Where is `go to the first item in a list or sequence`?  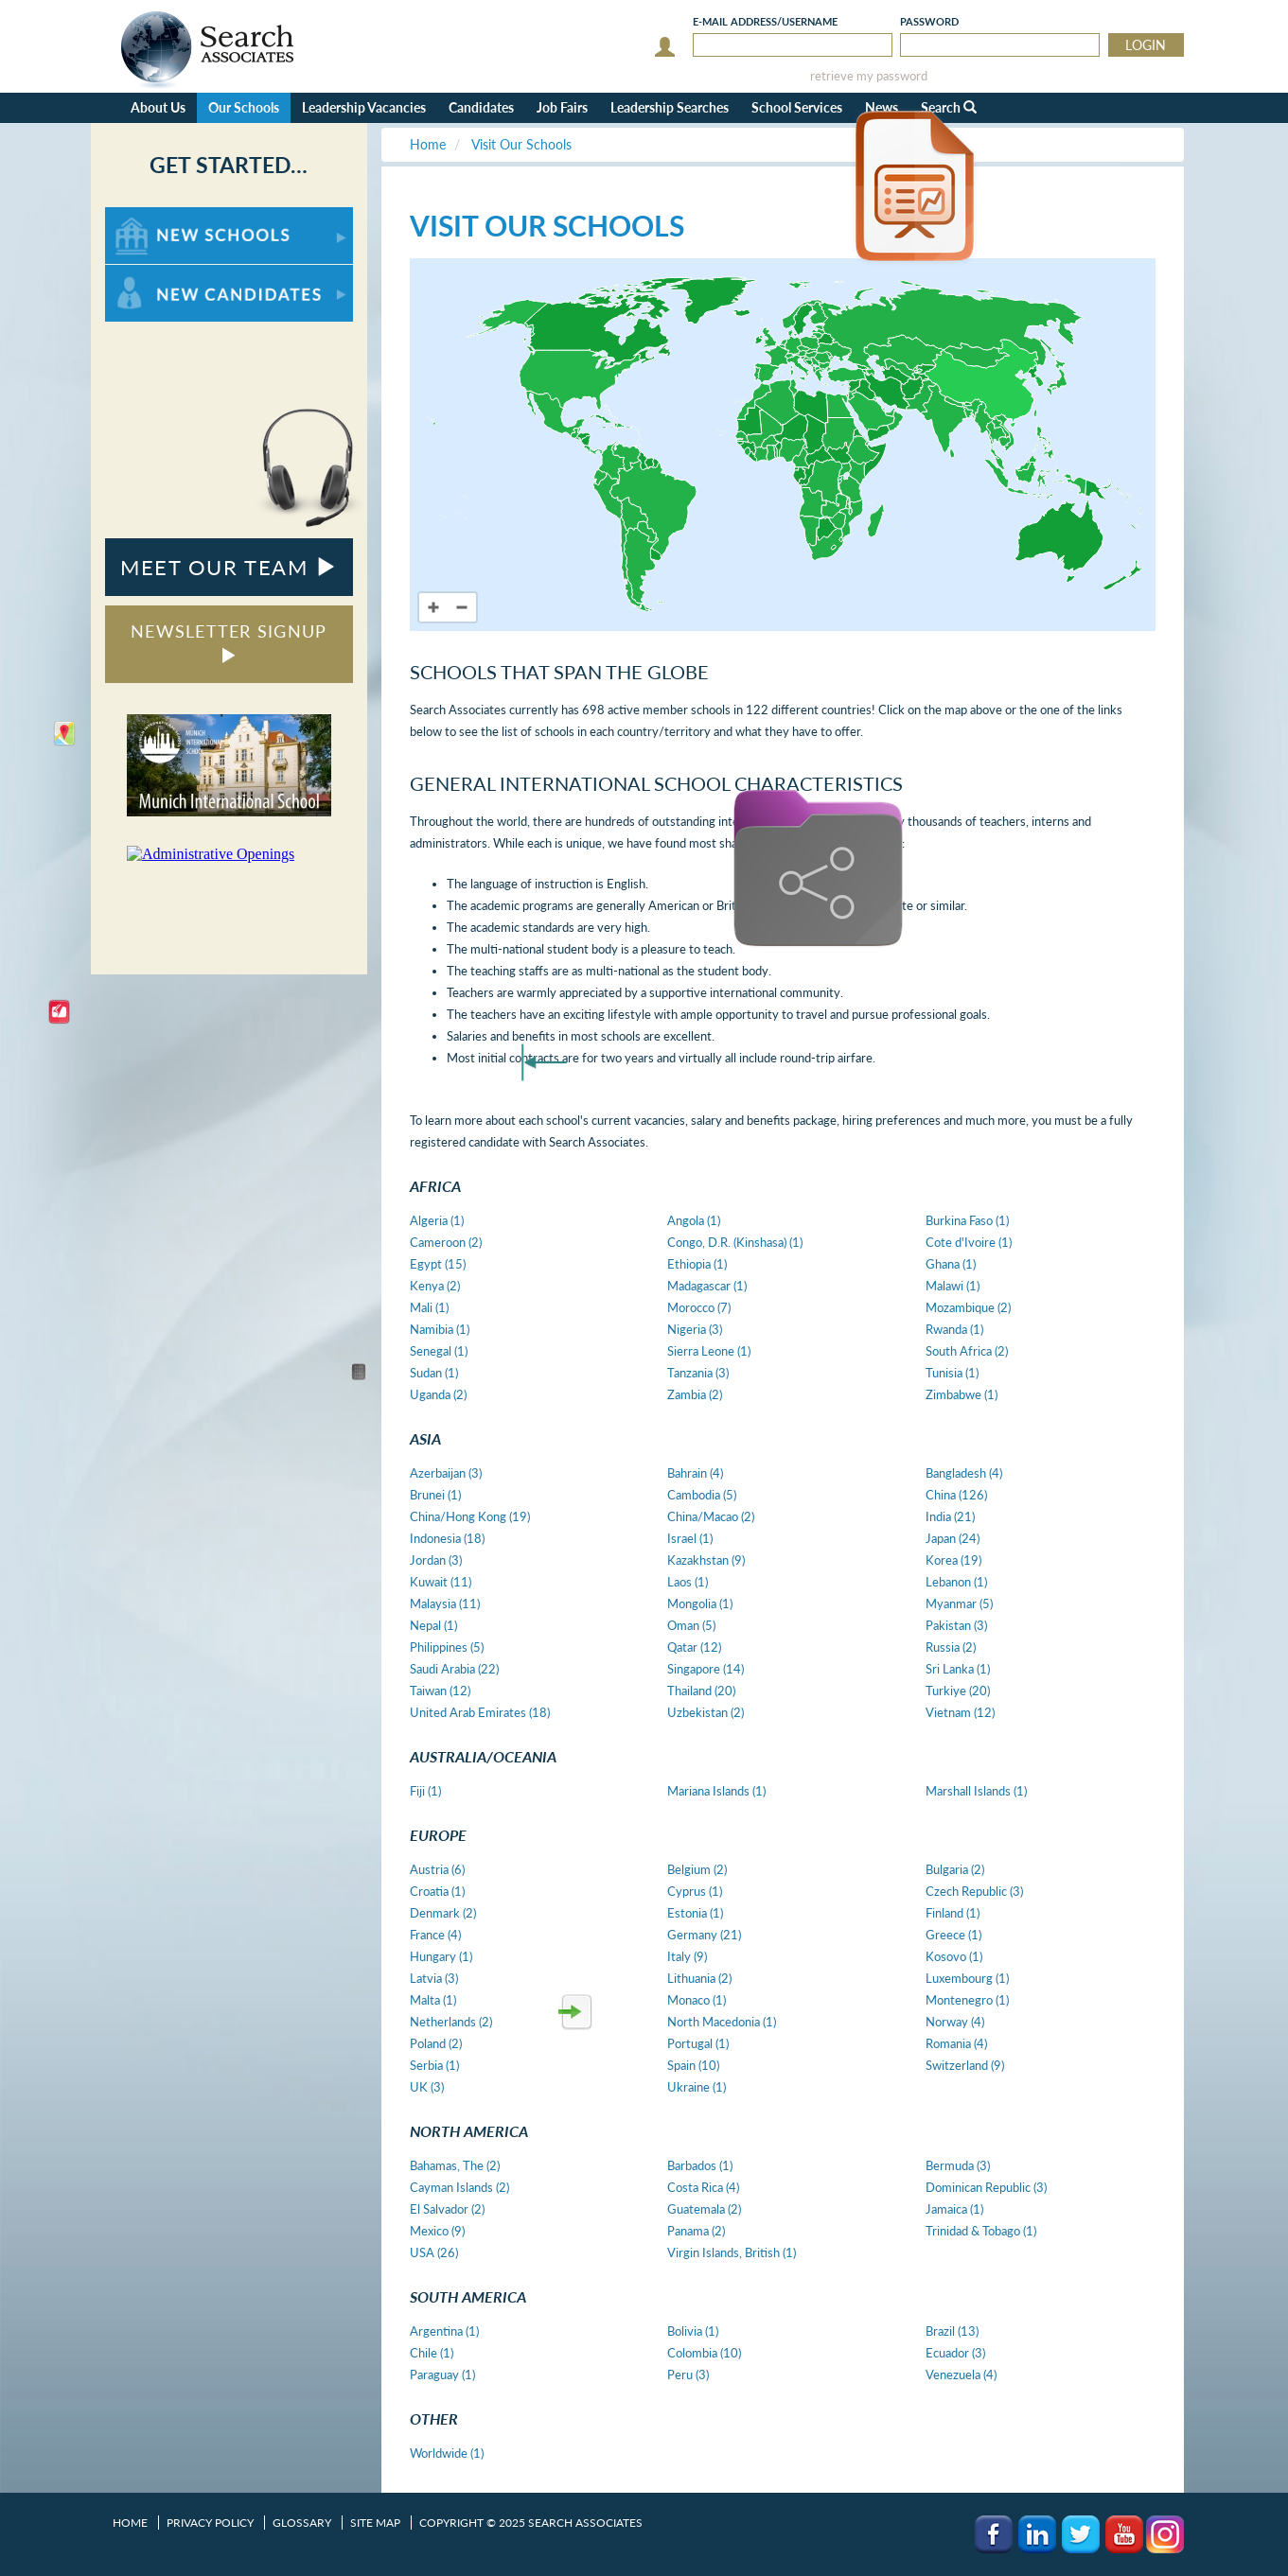
go to the first item in a list or sequence is located at coordinates (544, 1062).